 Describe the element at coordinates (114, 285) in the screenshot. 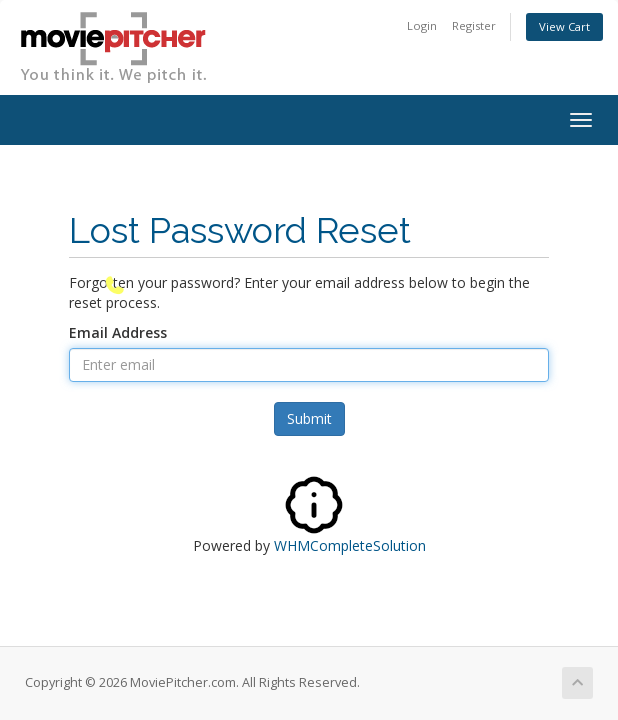

I see `make a phone call` at that location.